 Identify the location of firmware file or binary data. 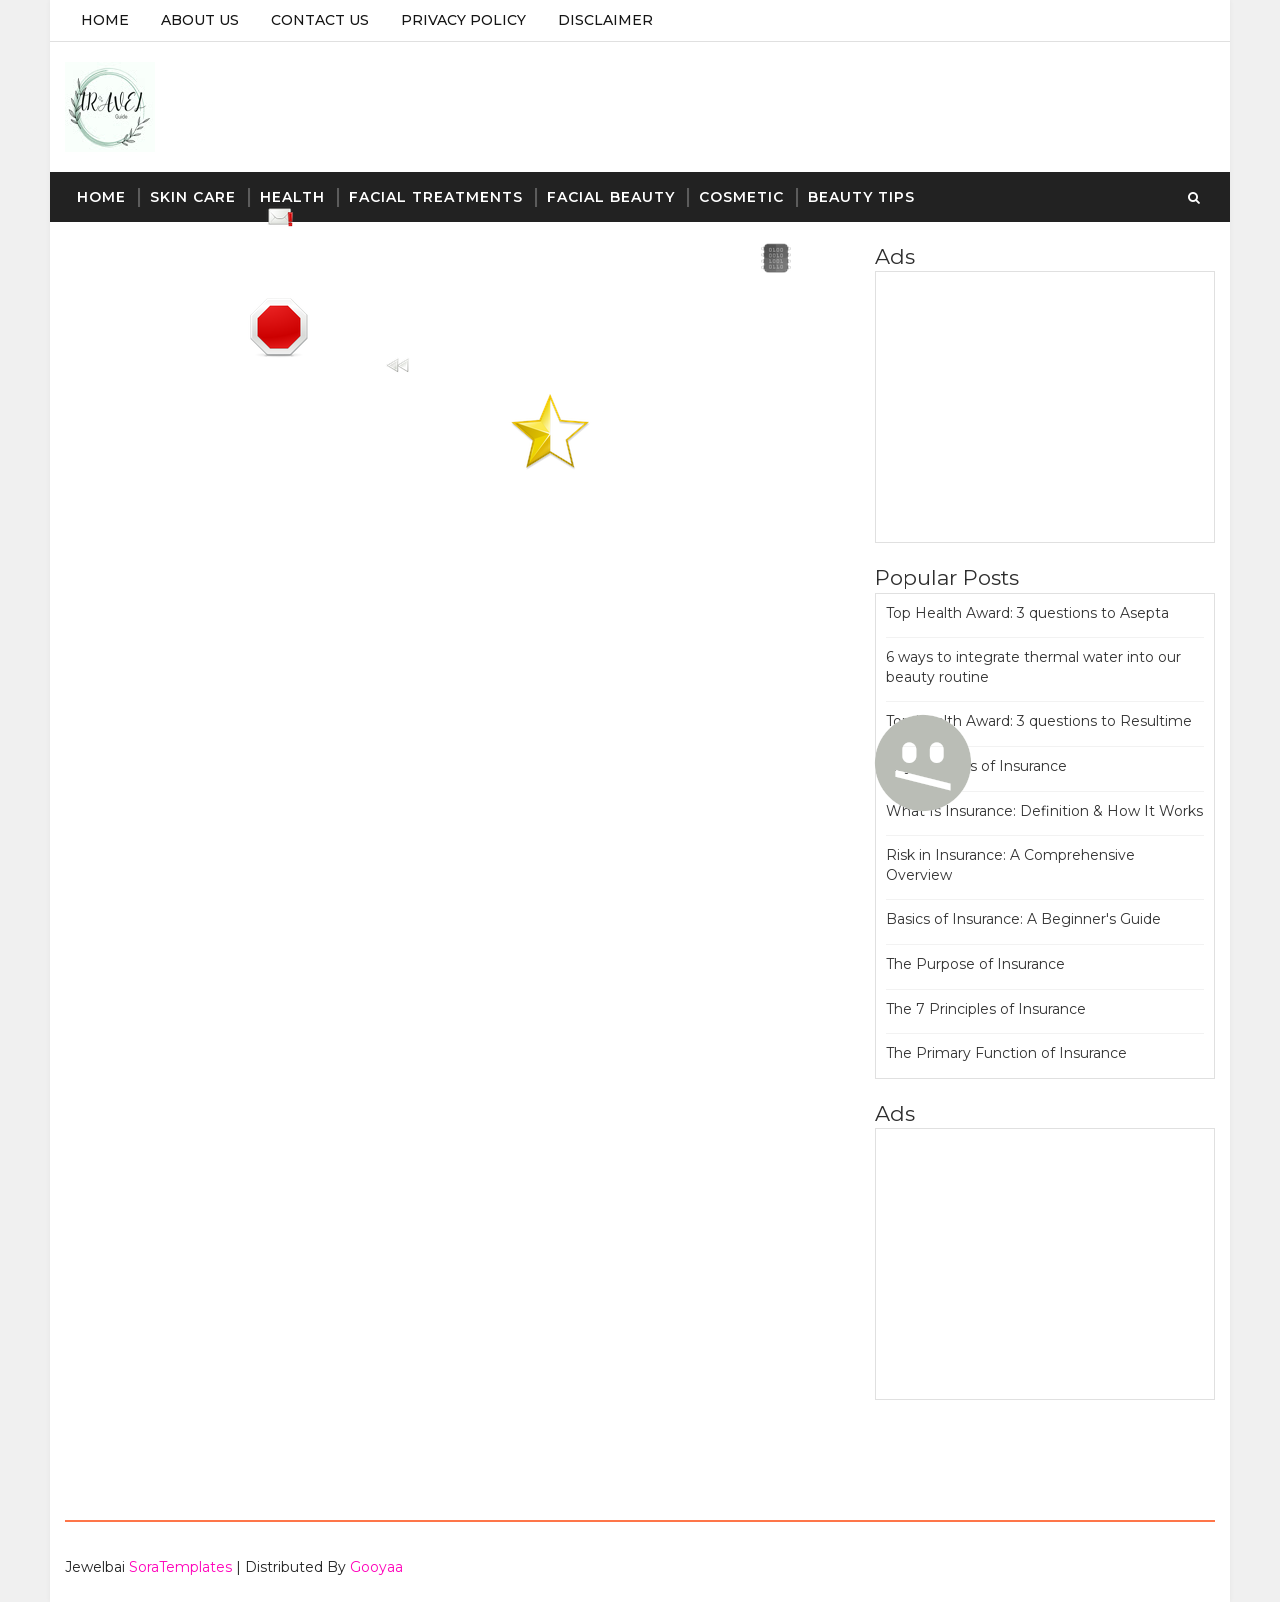
(776, 258).